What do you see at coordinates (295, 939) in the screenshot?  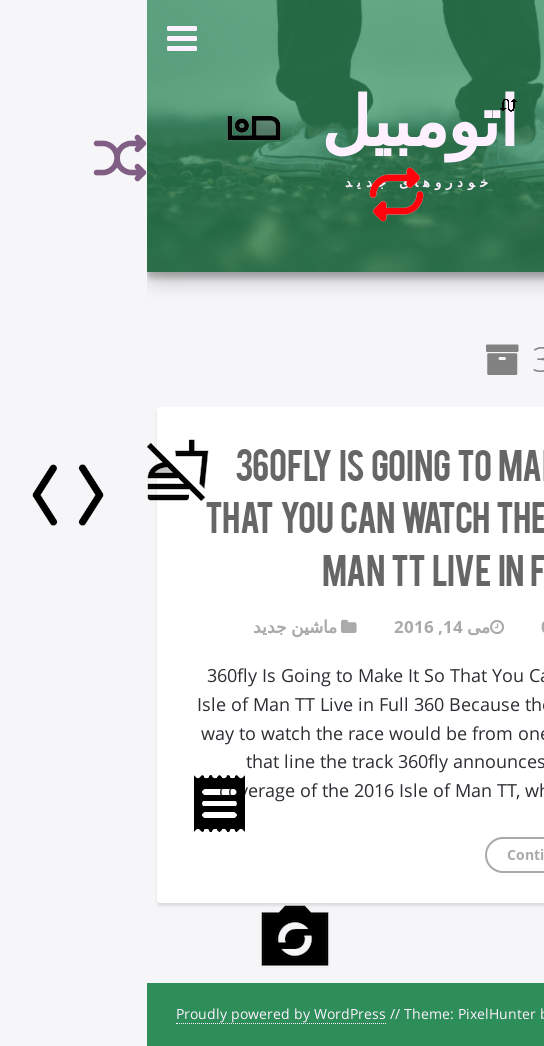 I see `switch to party mode camera filter` at bounding box center [295, 939].